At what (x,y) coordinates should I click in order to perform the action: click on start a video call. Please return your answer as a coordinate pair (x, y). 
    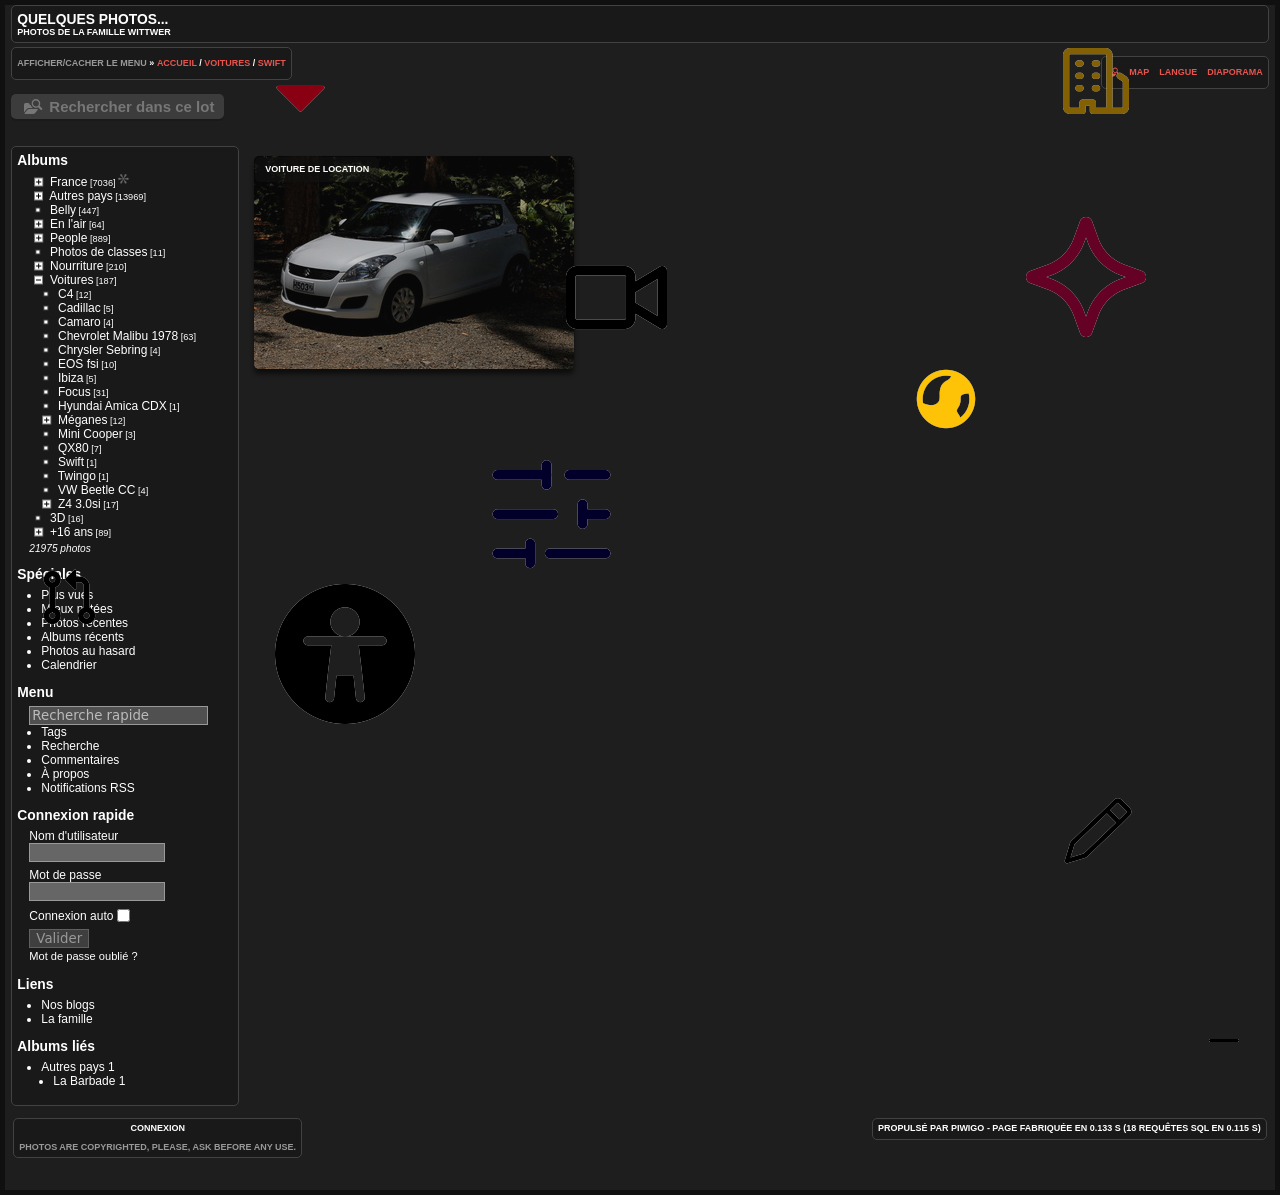
    Looking at the image, I should click on (616, 297).